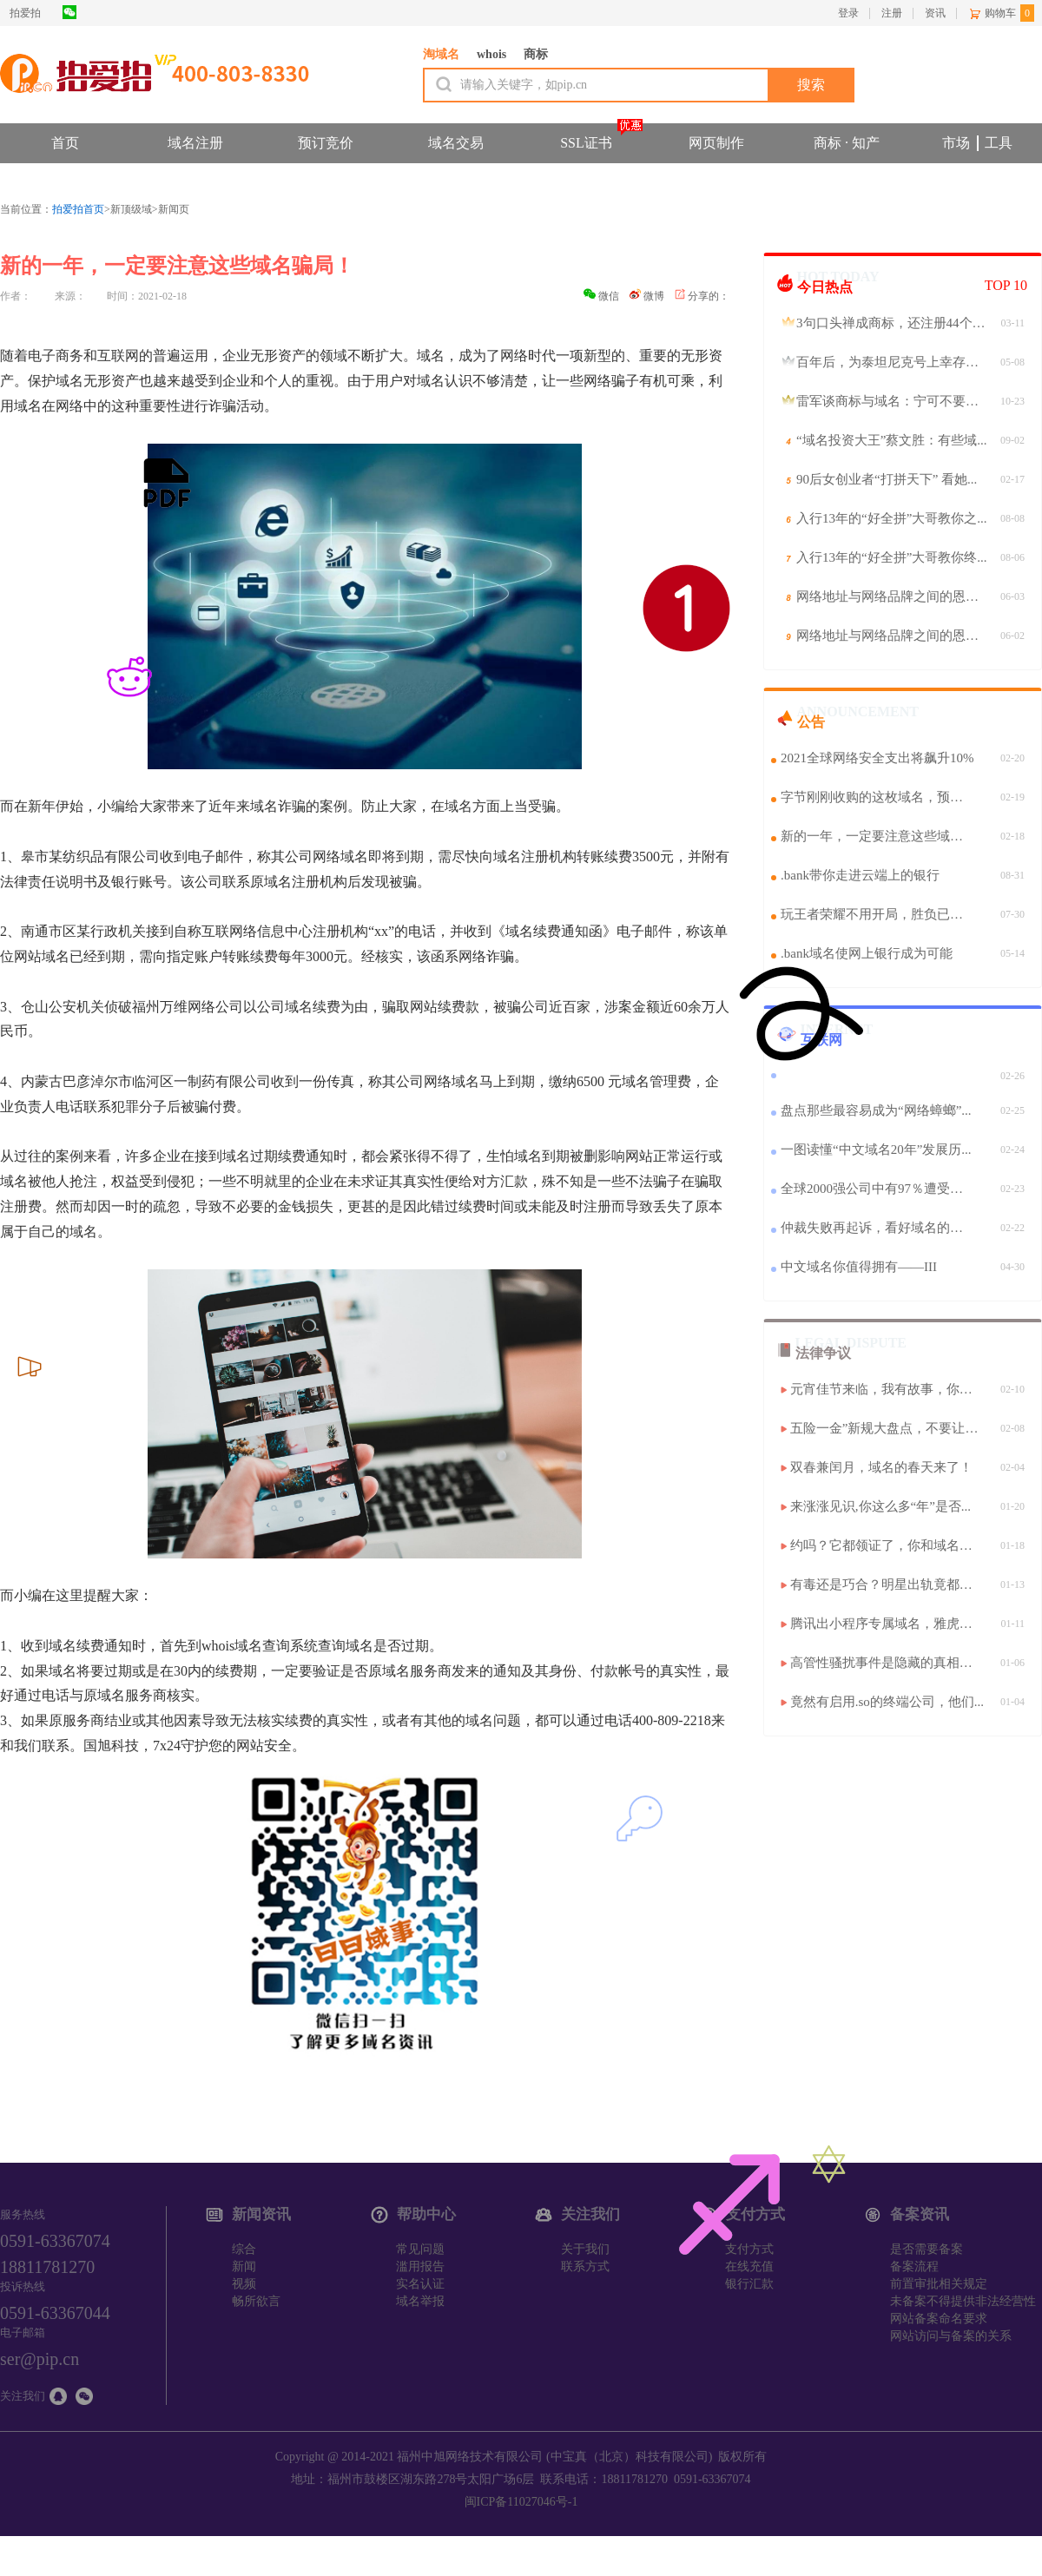  Describe the element at coordinates (795, 1013) in the screenshot. I see `toggle freehand drawing or scribble mode` at that location.